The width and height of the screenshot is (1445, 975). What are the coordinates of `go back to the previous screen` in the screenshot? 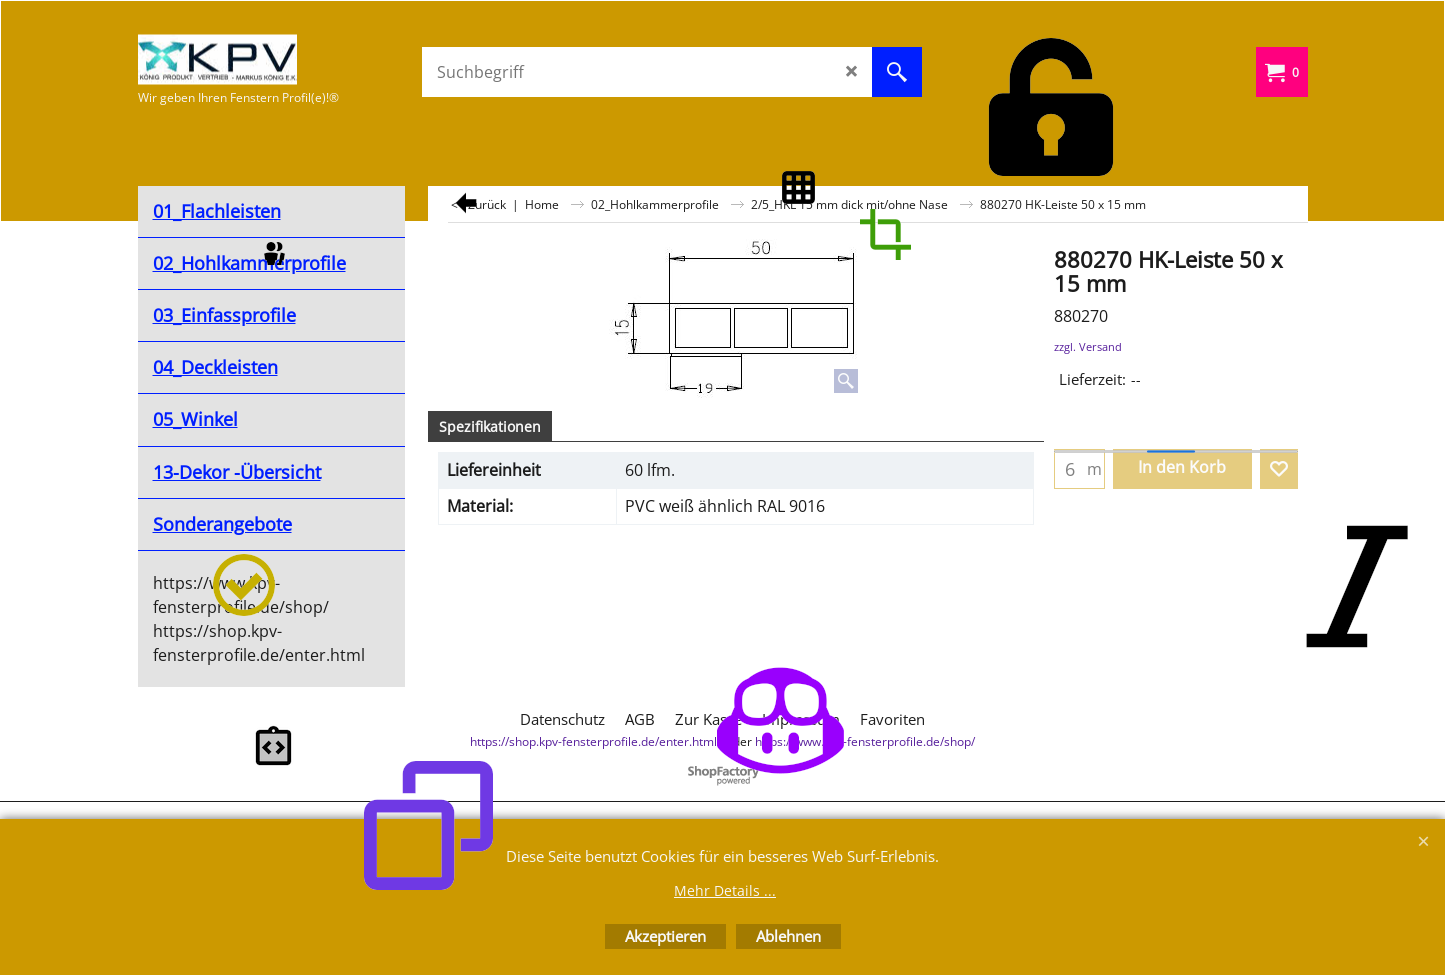 It's located at (466, 203).